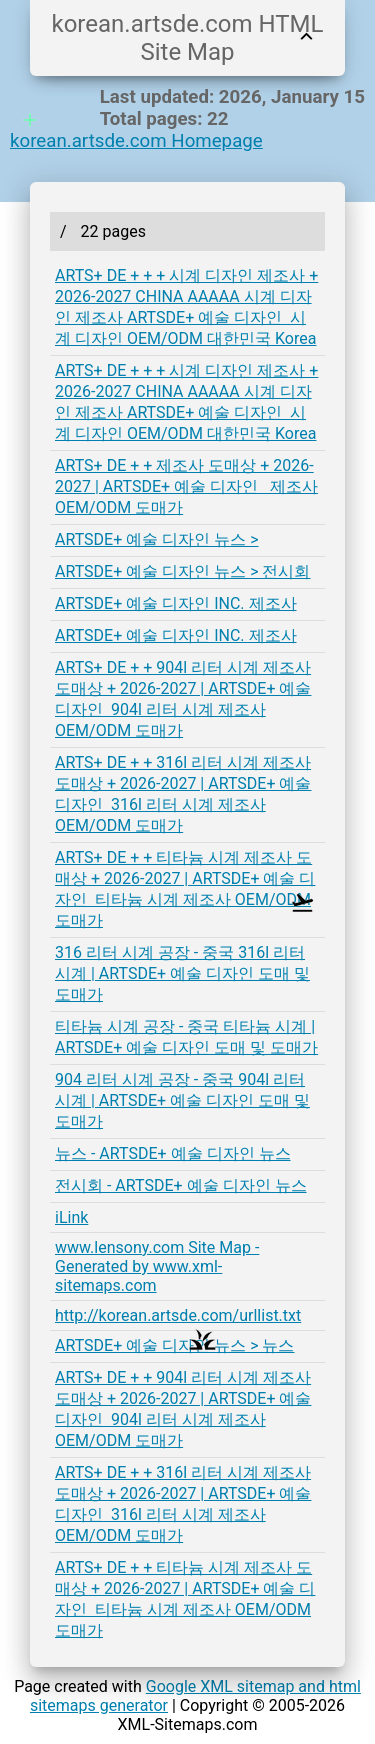 Image resolution: width=375 pixels, height=1744 pixels. I want to click on add a new item, so click(30, 120).